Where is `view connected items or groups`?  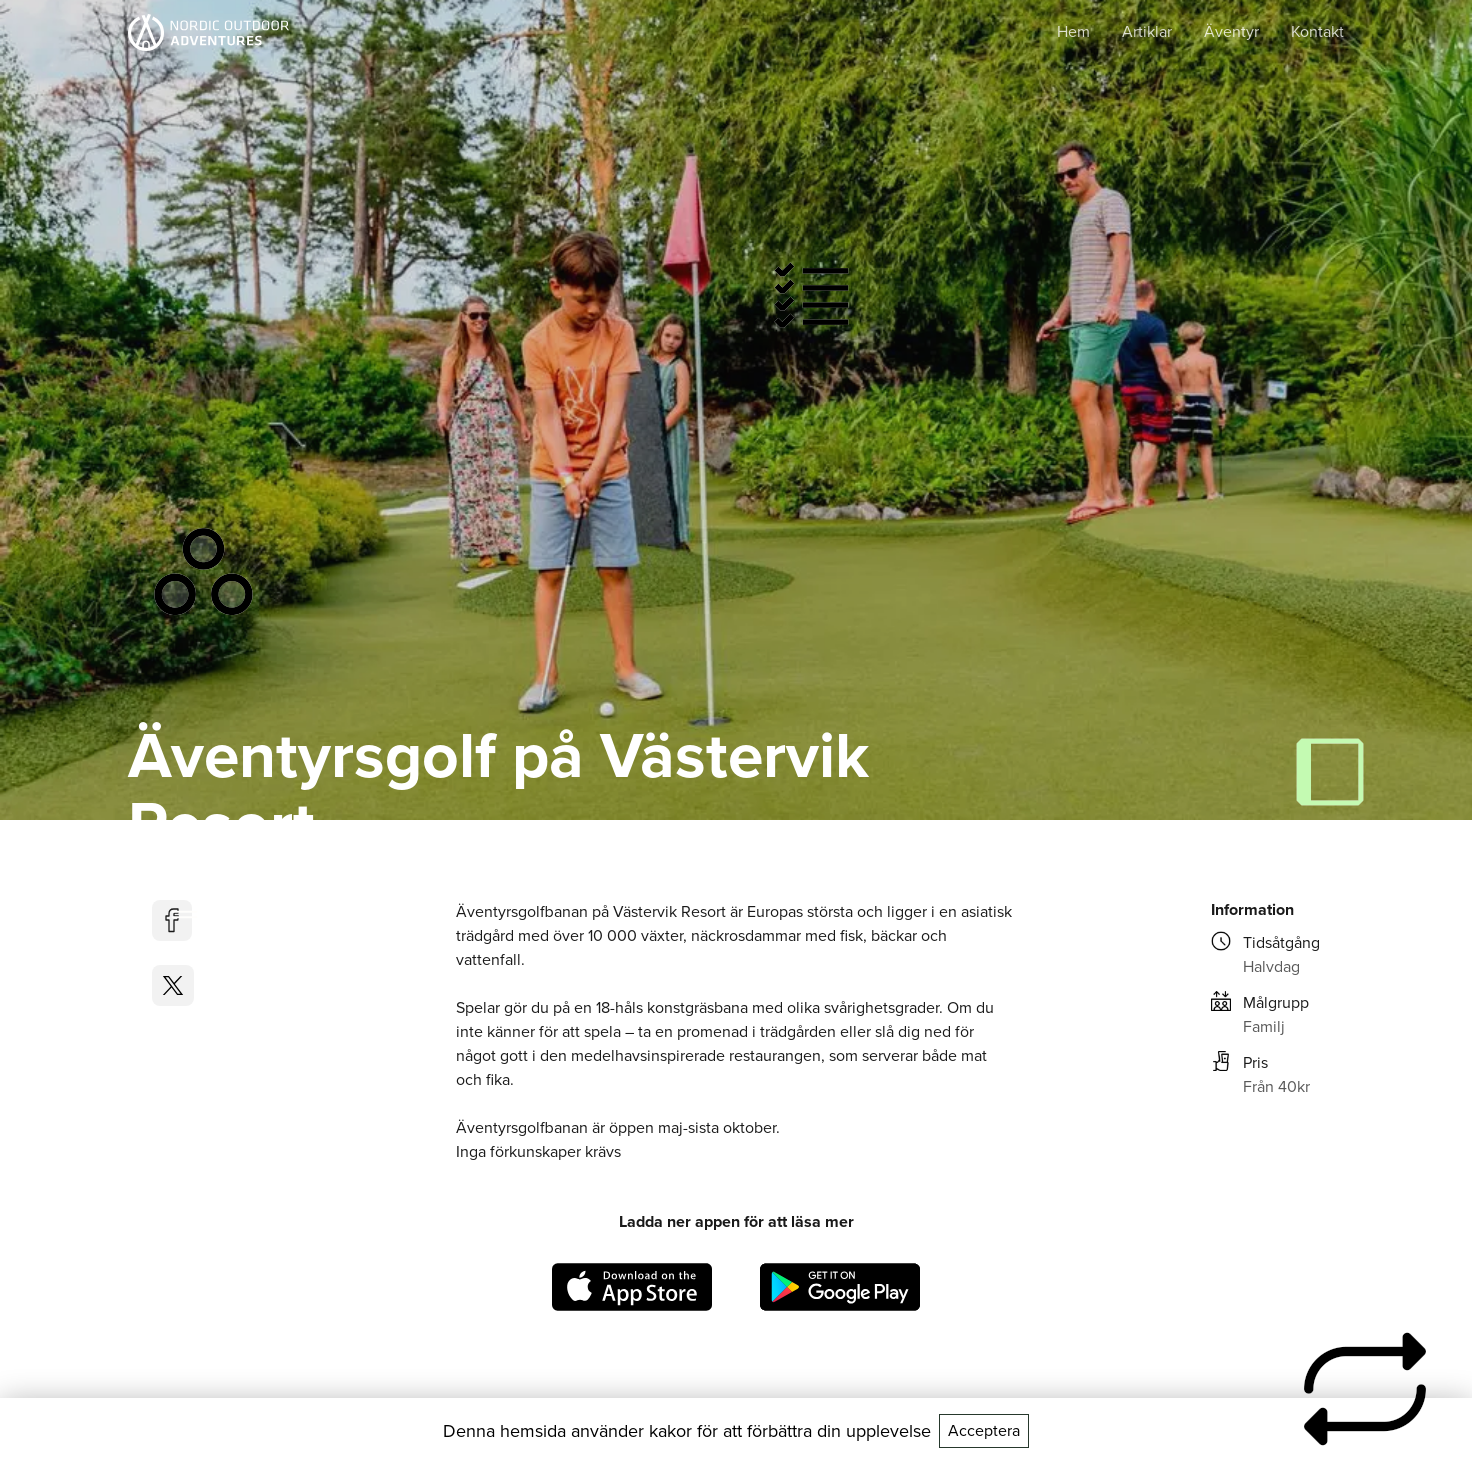
view connected items or groups is located at coordinates (203, 573).